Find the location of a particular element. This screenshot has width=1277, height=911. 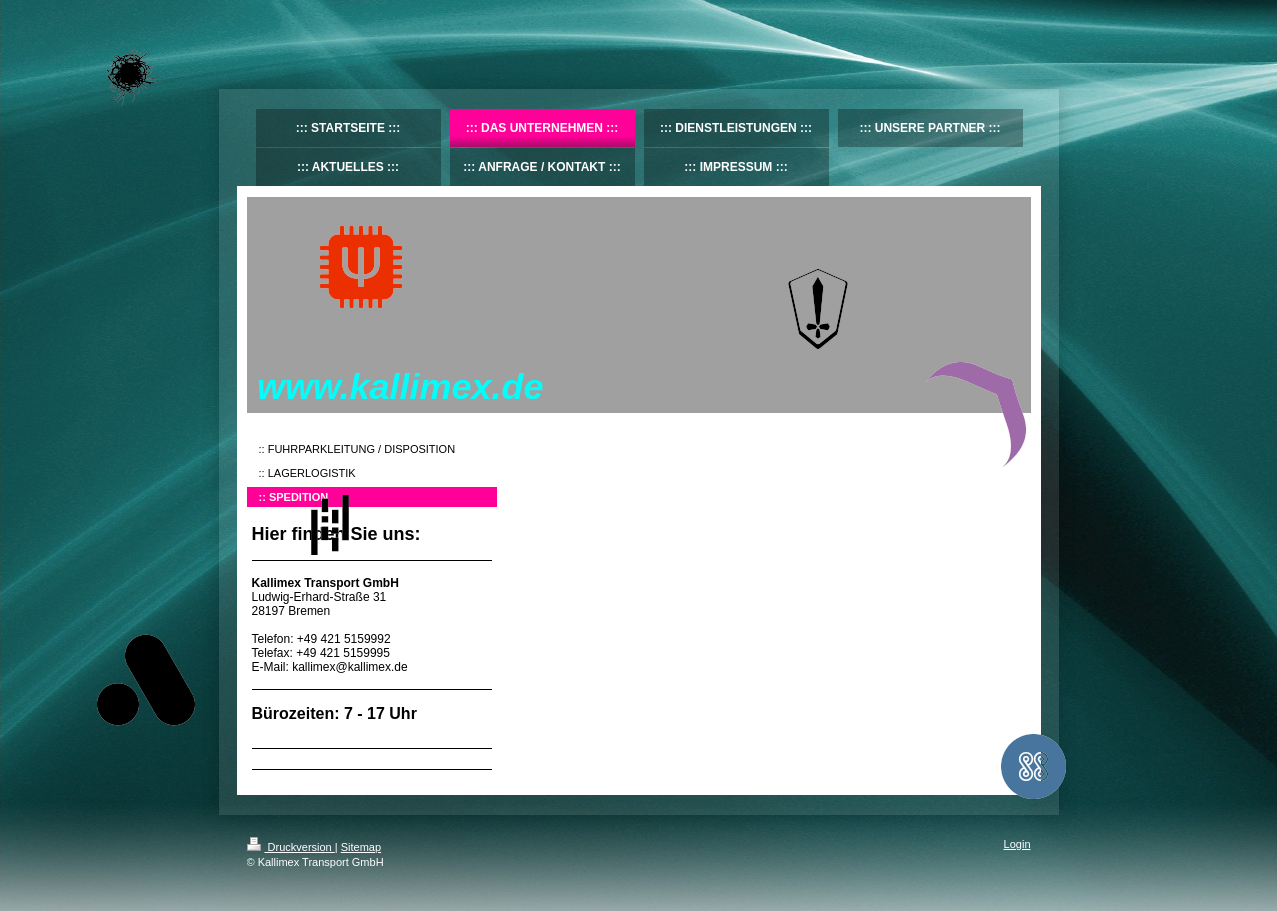

Air India airline app or website is located at coordinates (975, 414).